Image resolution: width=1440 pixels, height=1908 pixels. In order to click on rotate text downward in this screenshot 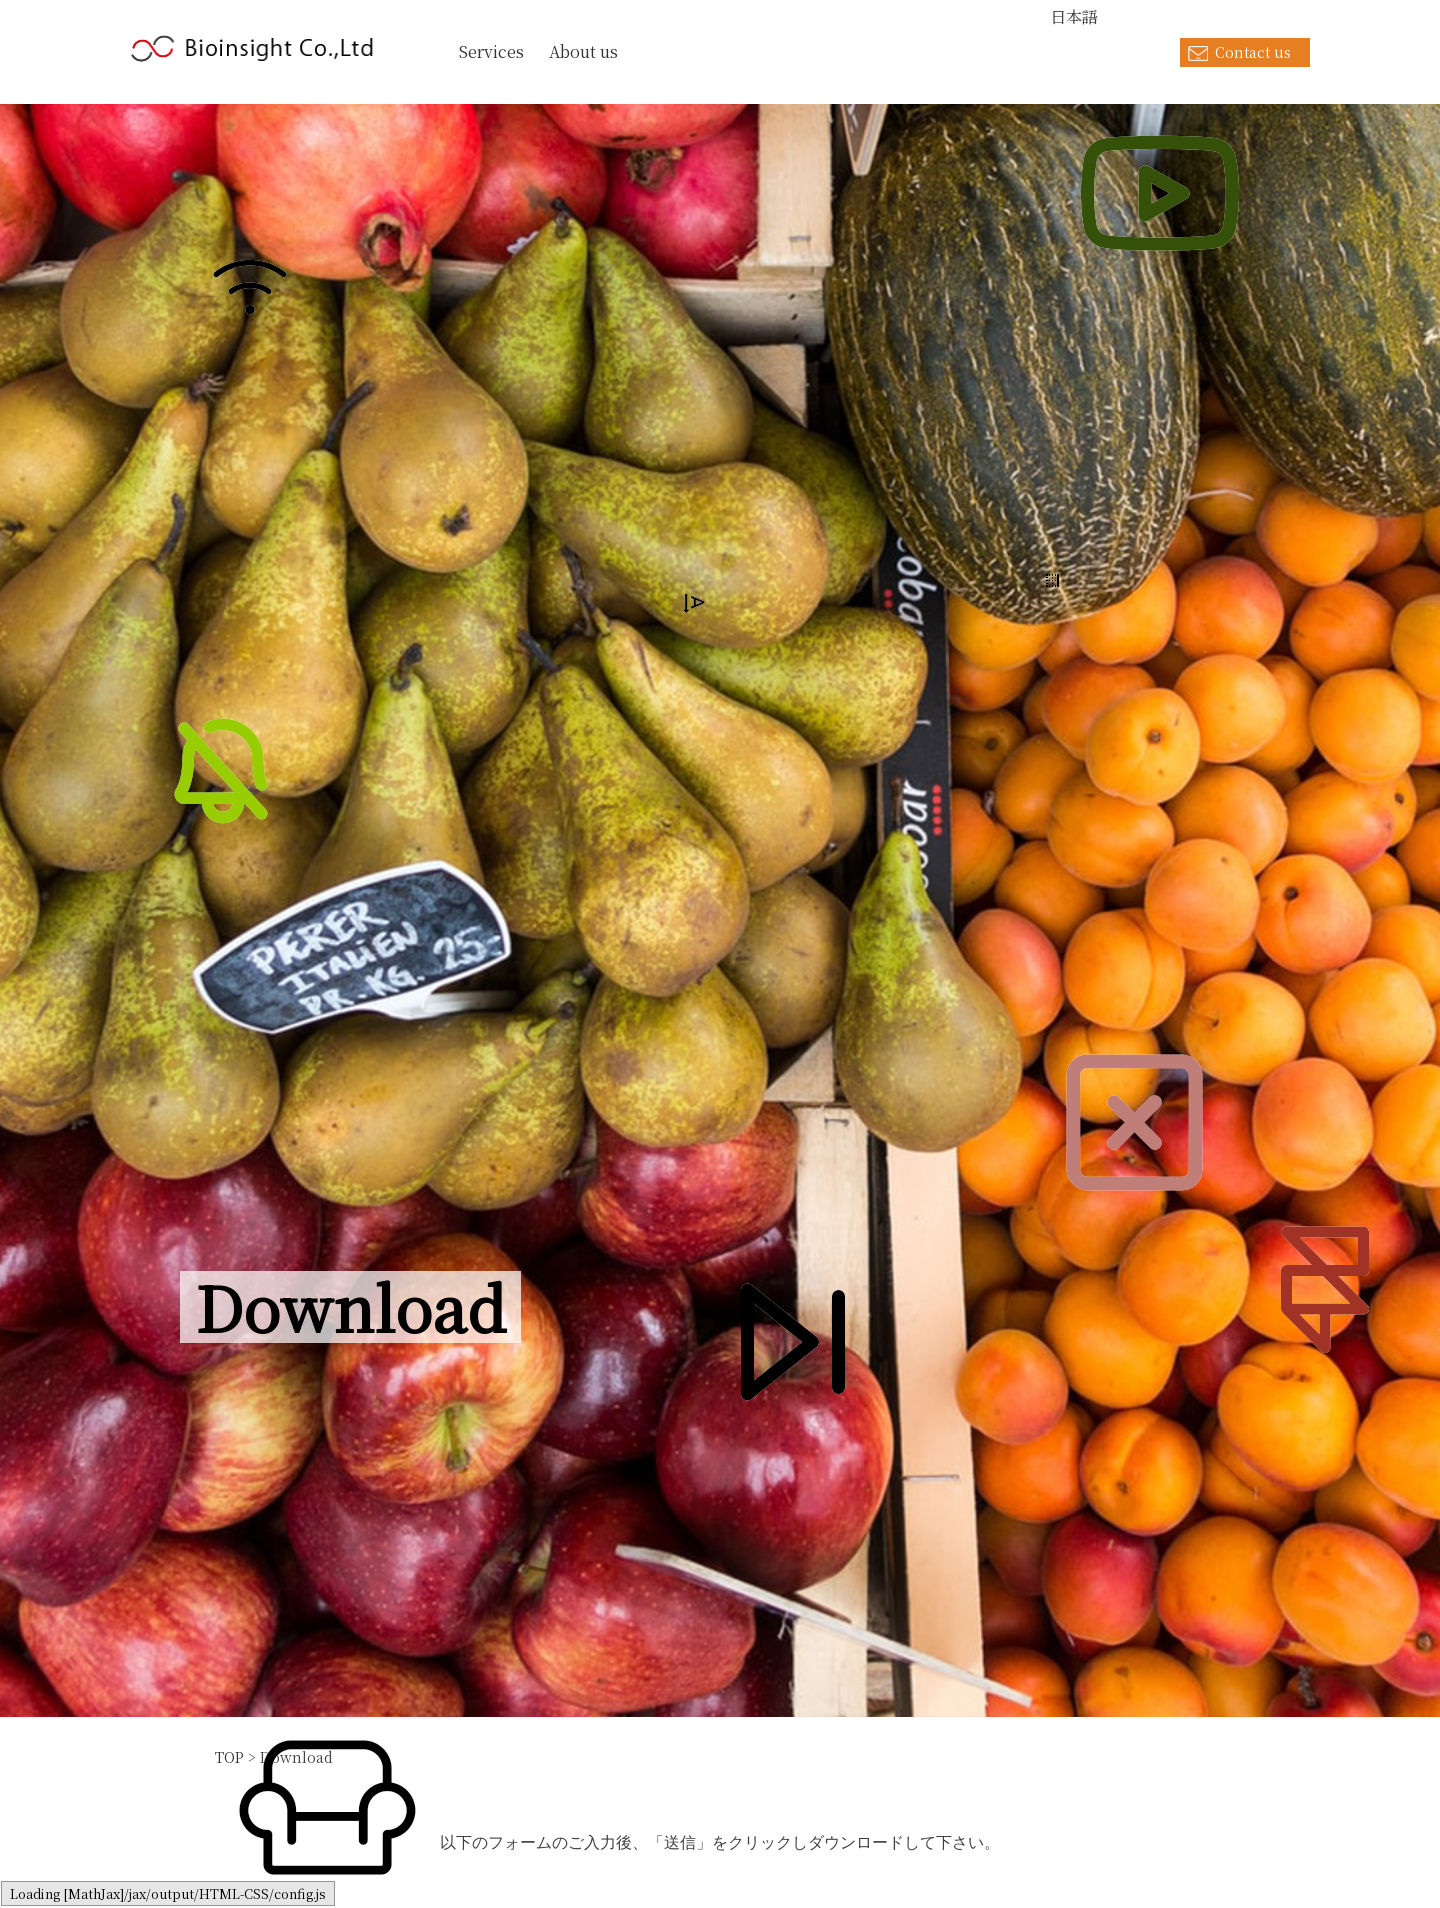, I will do `click(693, 603)`.